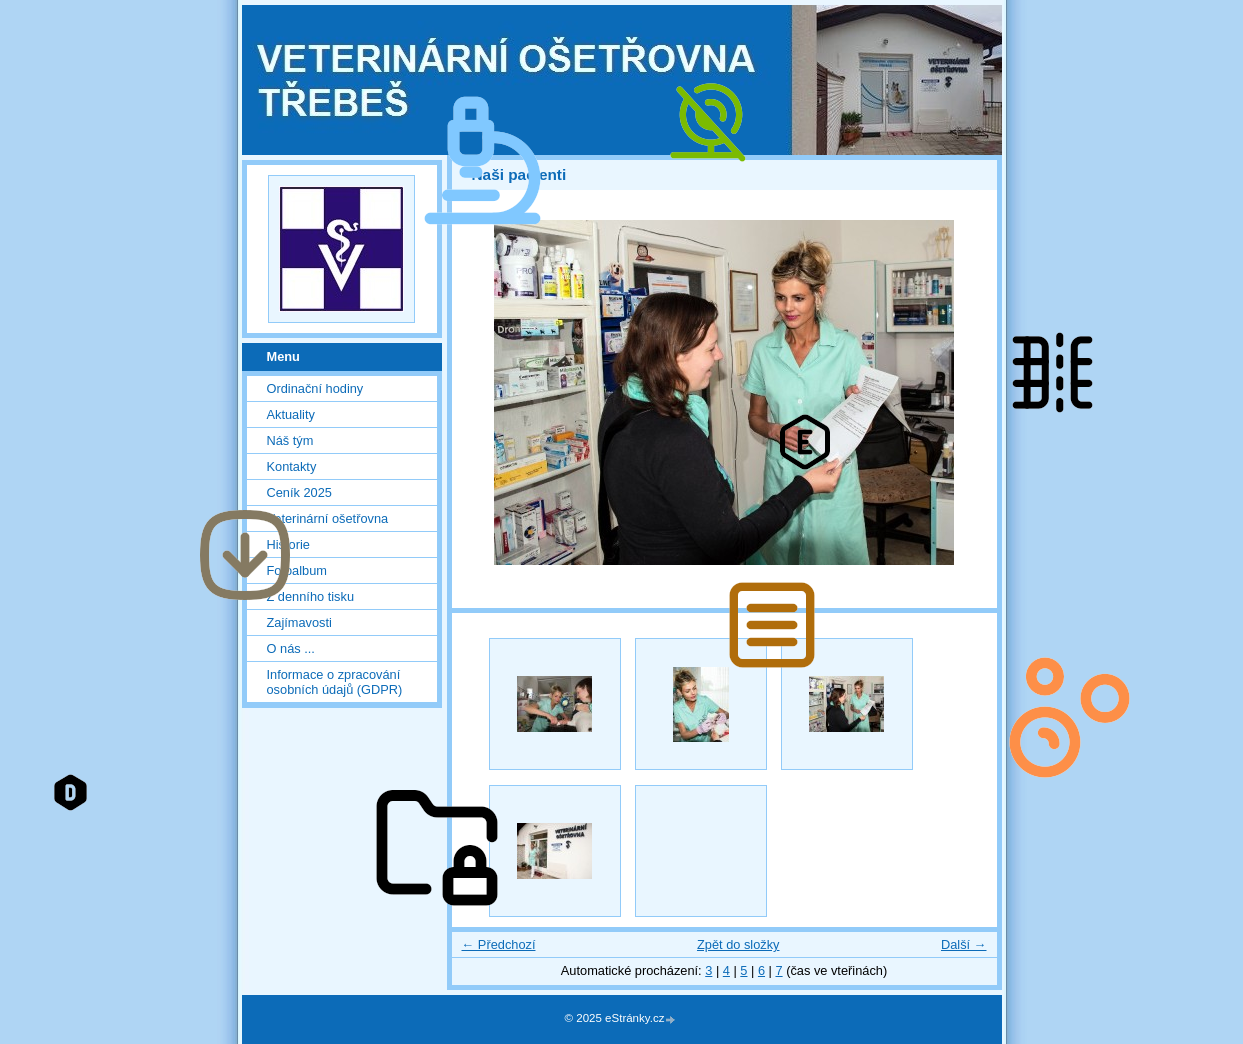 The image size is (1243, 1044). Describe the element at coordinates (70, 792) in the screenshot. I see `indicates a "D" grade or rating level` at that location.